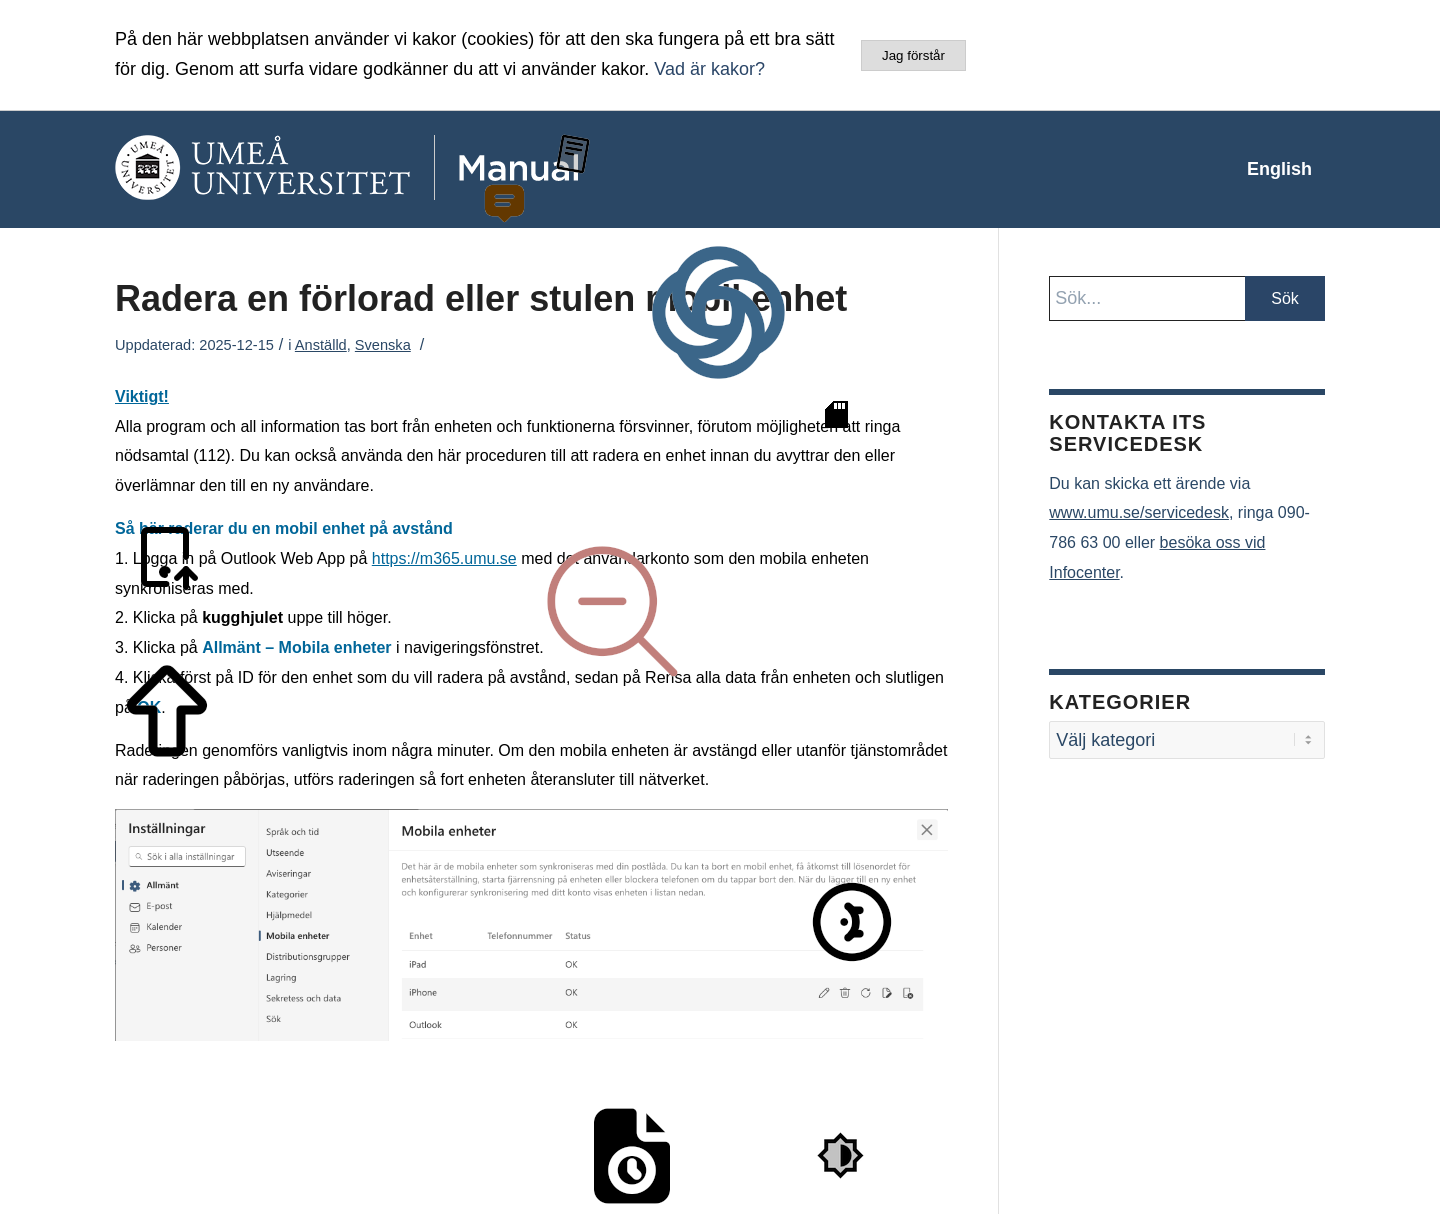 The height and width of the screenshot is (1214, 1440). Describe the element at coordinates (167, 710) in the screenshot. I see `upvote or like content` at that location.